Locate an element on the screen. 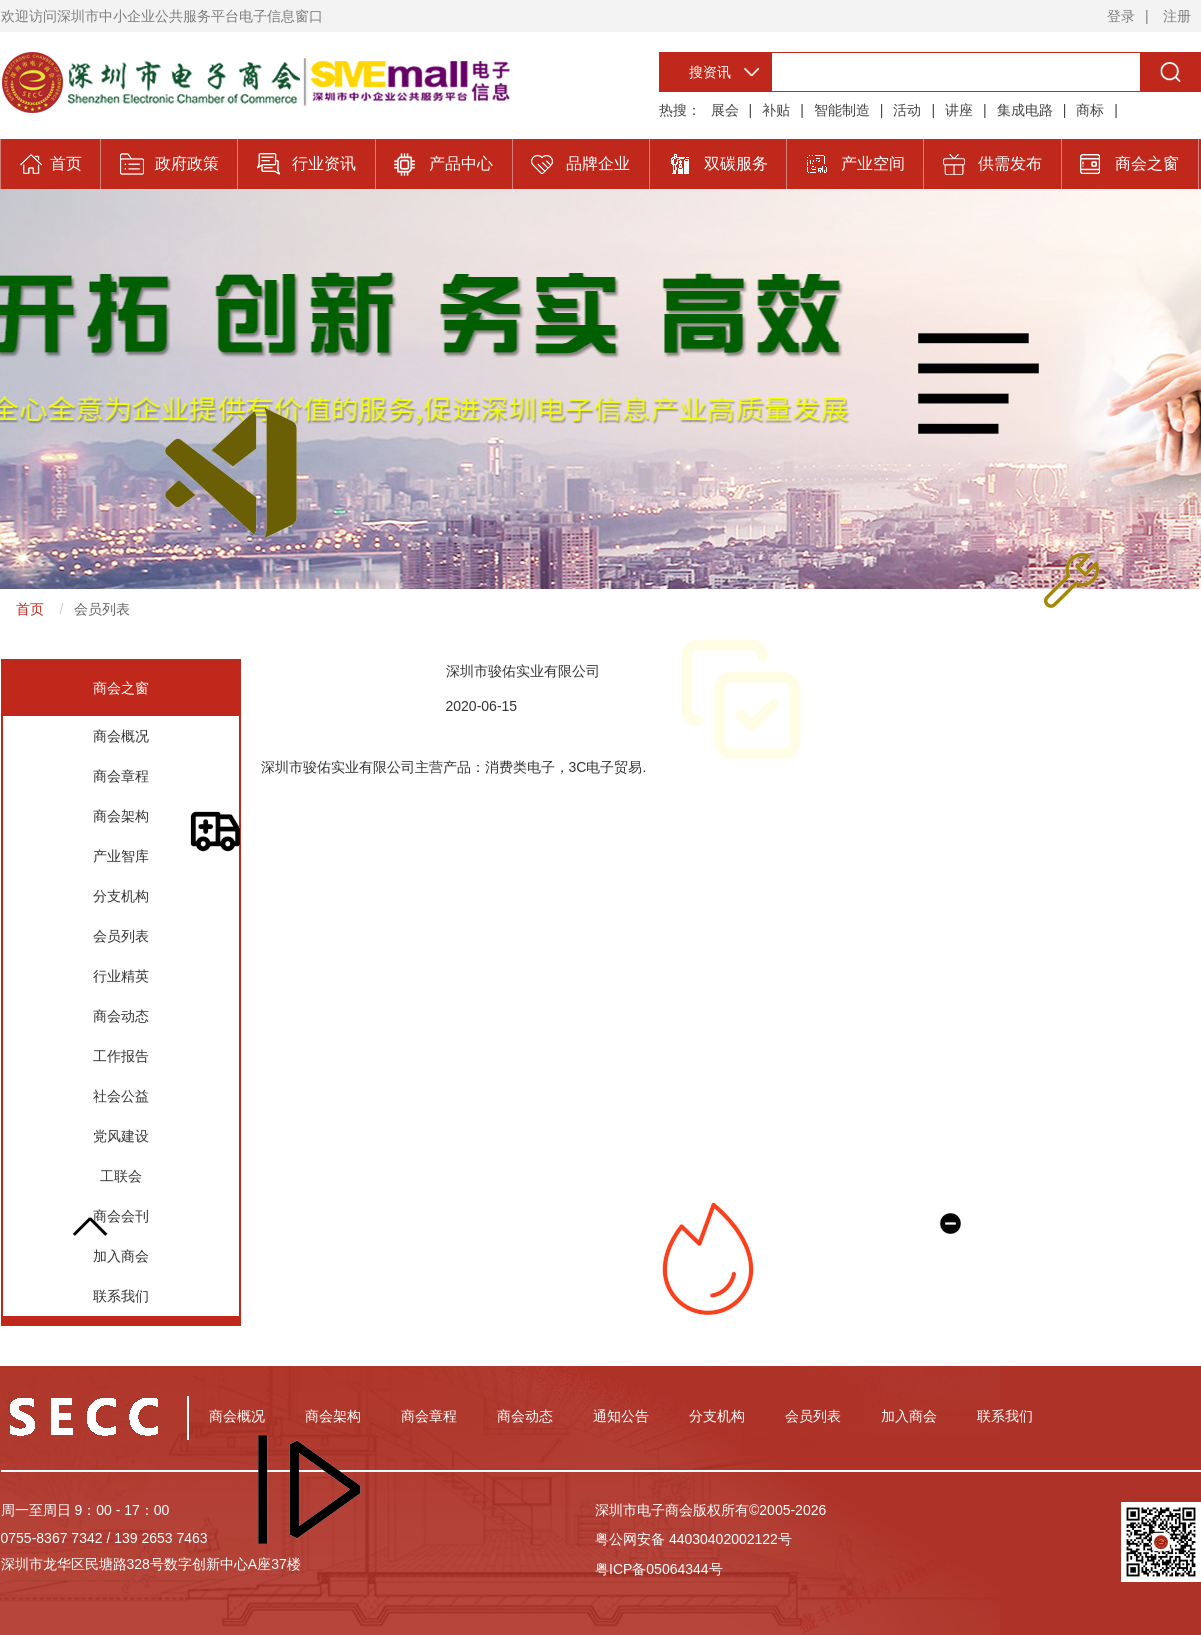 The height and width of the screenshot is (1635, 1201). content copied to clipboard successfully is located at coordinates (741, 699).